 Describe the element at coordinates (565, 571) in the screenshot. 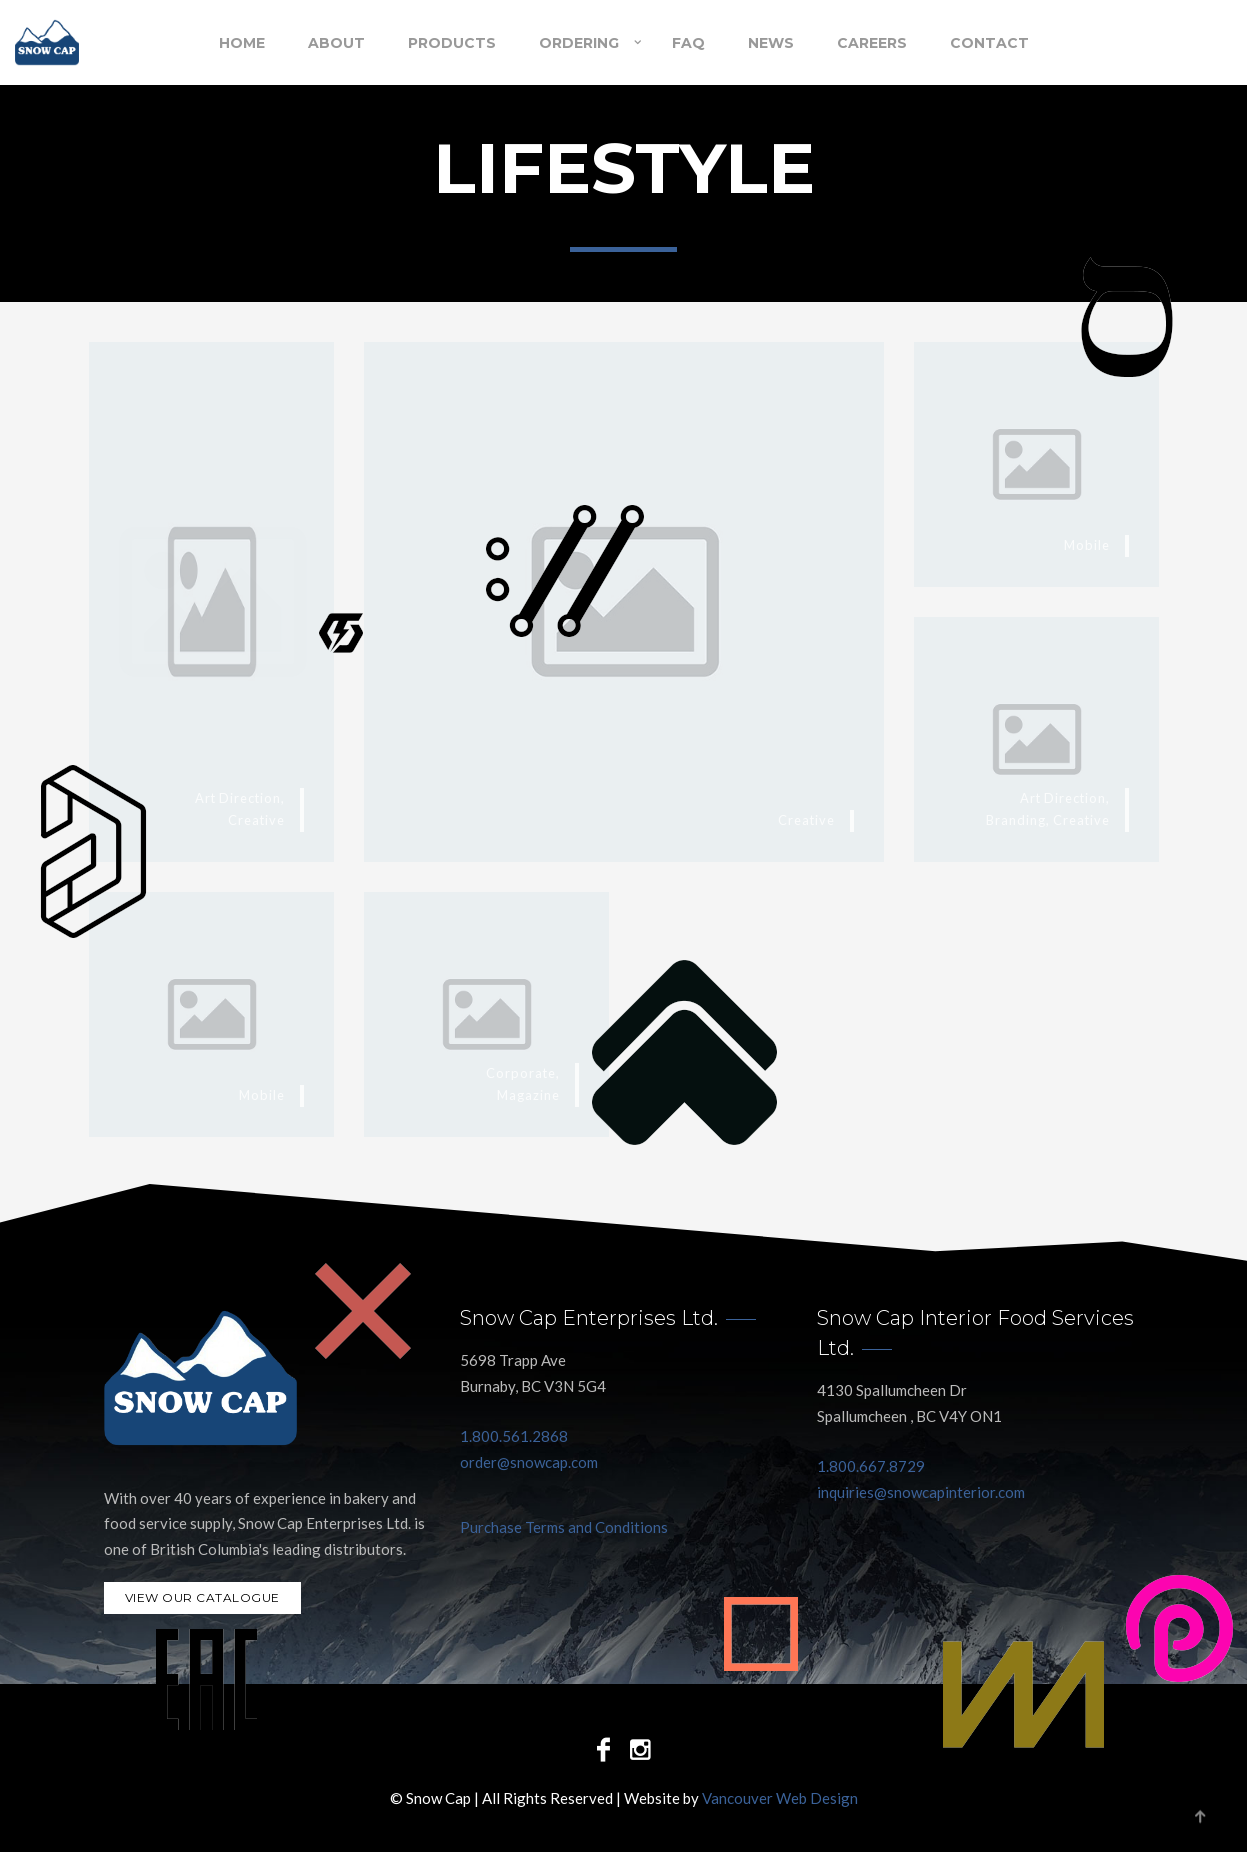

I see `visit curl website or documentation` at that location.